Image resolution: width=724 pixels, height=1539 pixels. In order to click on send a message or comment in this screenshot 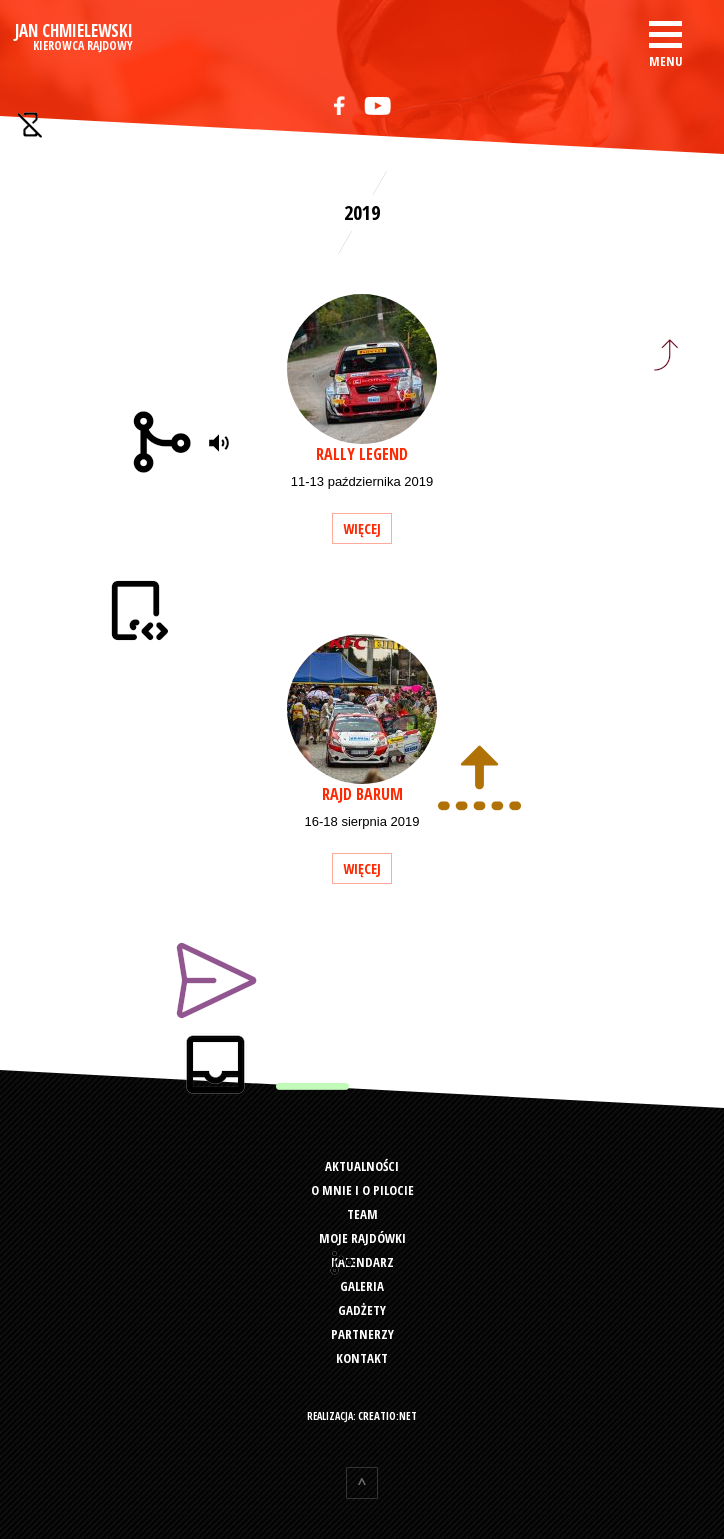, I will do `click(216, 980)`.